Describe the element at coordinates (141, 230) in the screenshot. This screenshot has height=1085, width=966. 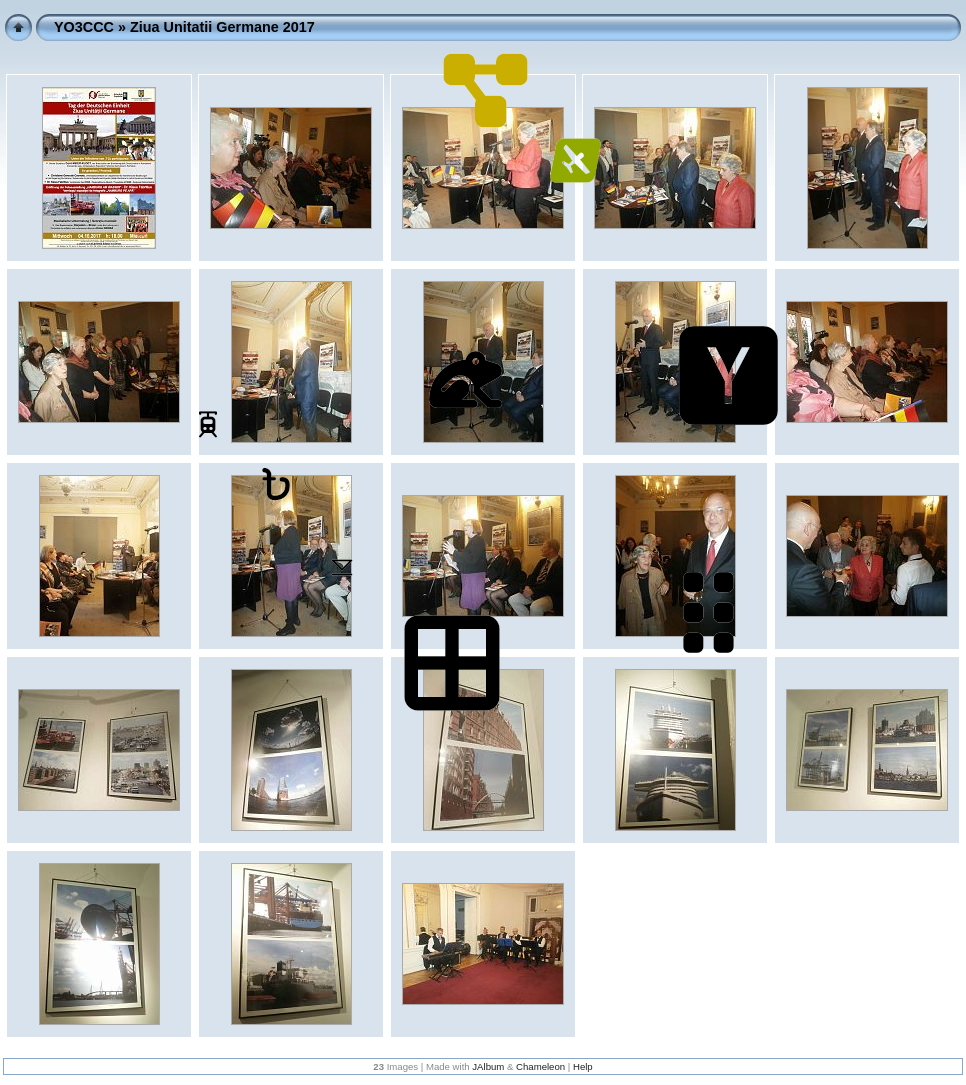
I see `refresh or reload content` at that location.